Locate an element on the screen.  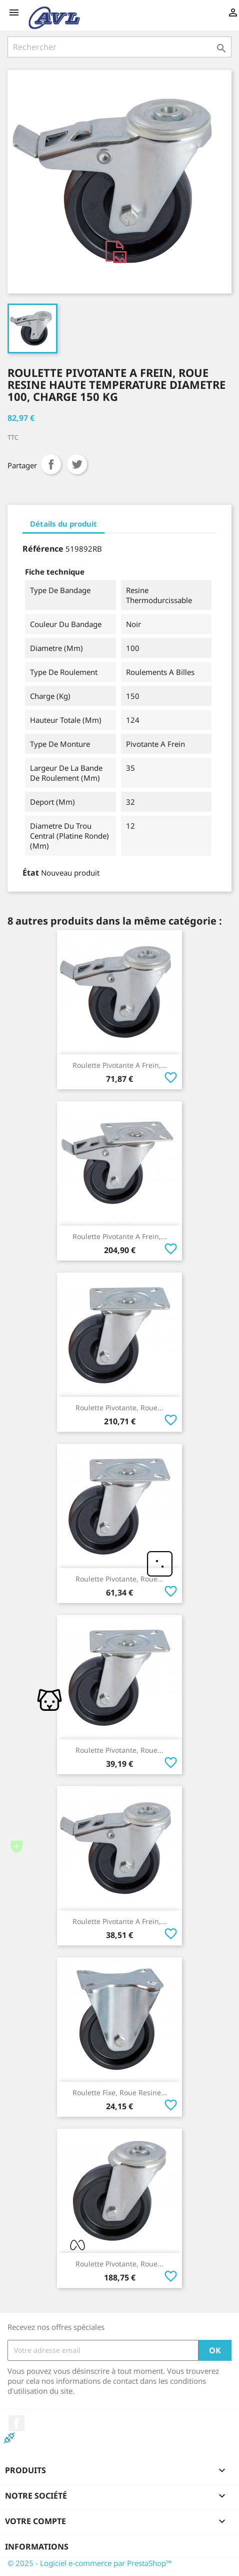
connect or manage device connections is located at coordinates (9, 2438).